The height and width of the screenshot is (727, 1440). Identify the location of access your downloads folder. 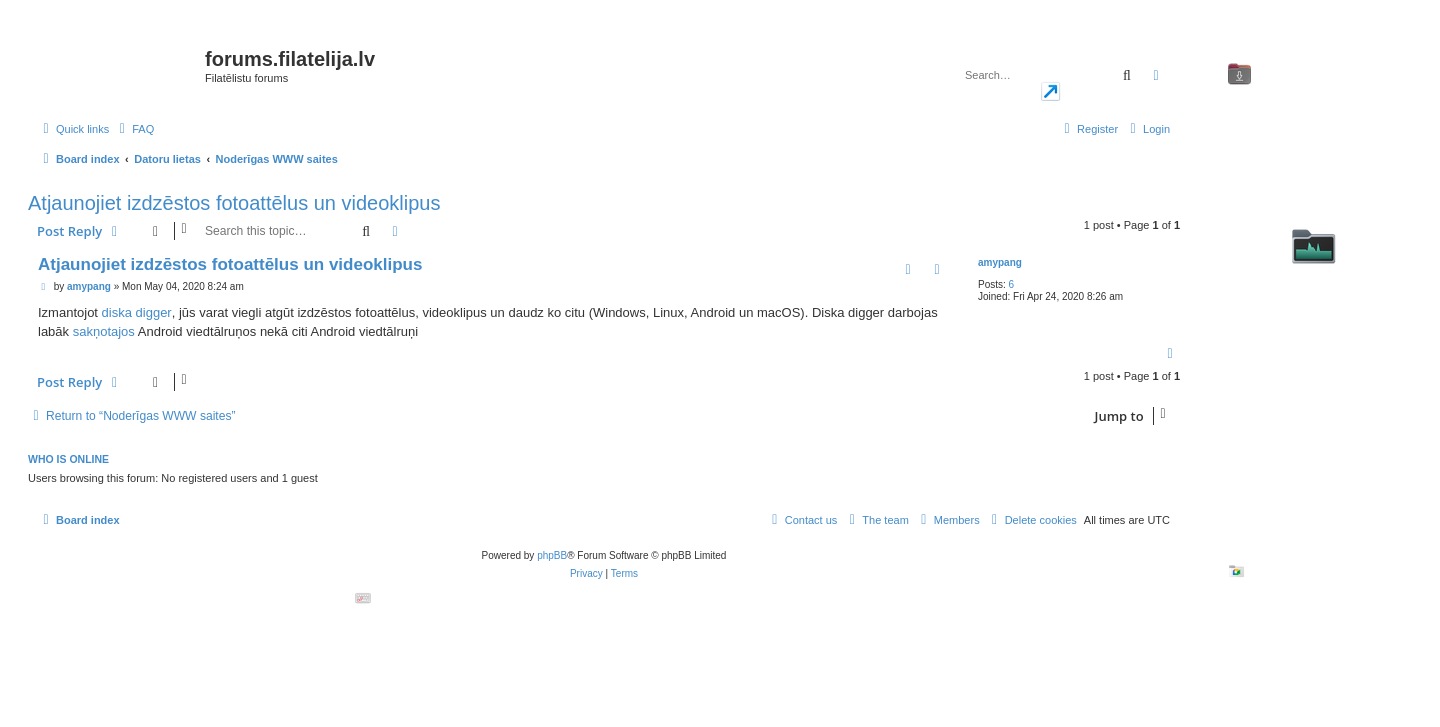
(1239, 73).